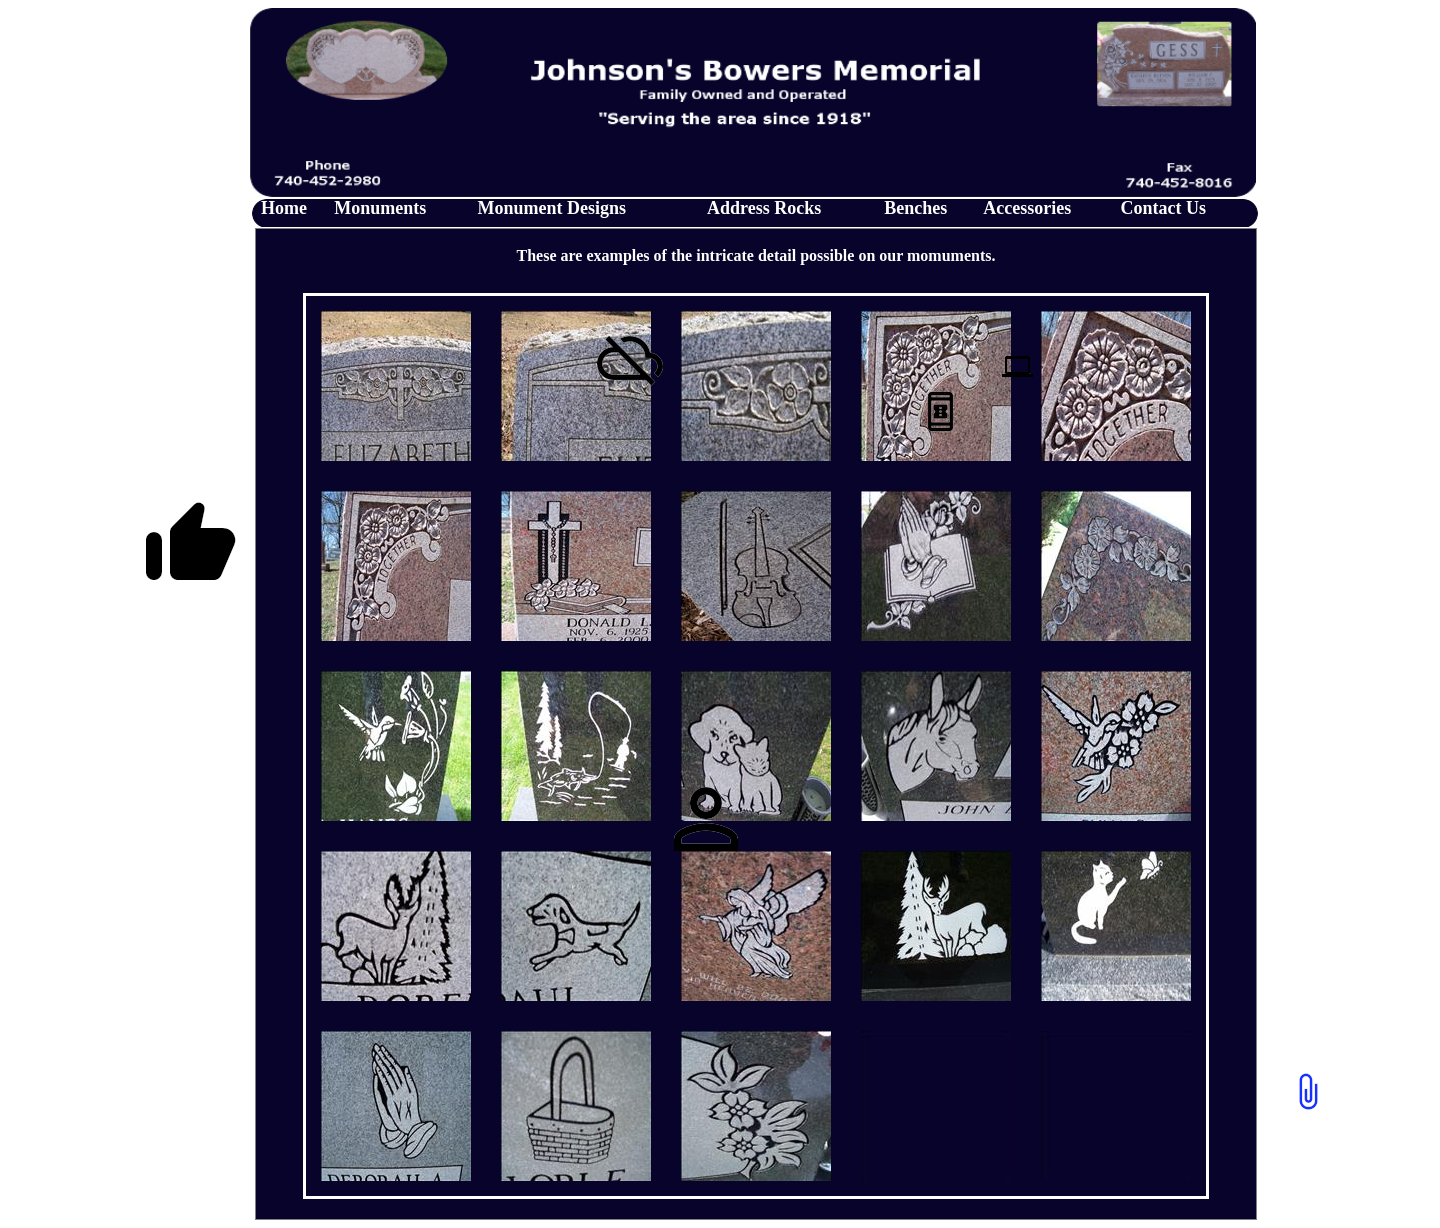  What do you see at coordinates (706, 819) in the screenshot?
I see `view your profile` at bounding box center [706, 819].